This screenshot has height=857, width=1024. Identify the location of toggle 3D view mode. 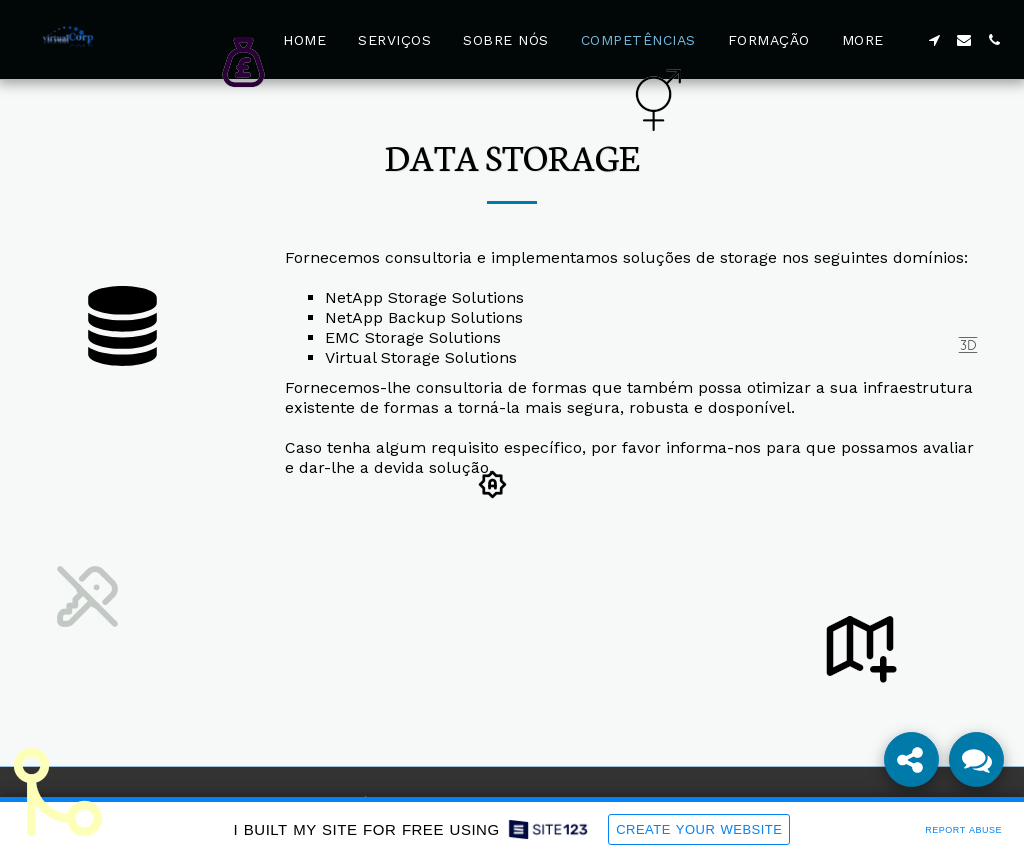
(968, 345).